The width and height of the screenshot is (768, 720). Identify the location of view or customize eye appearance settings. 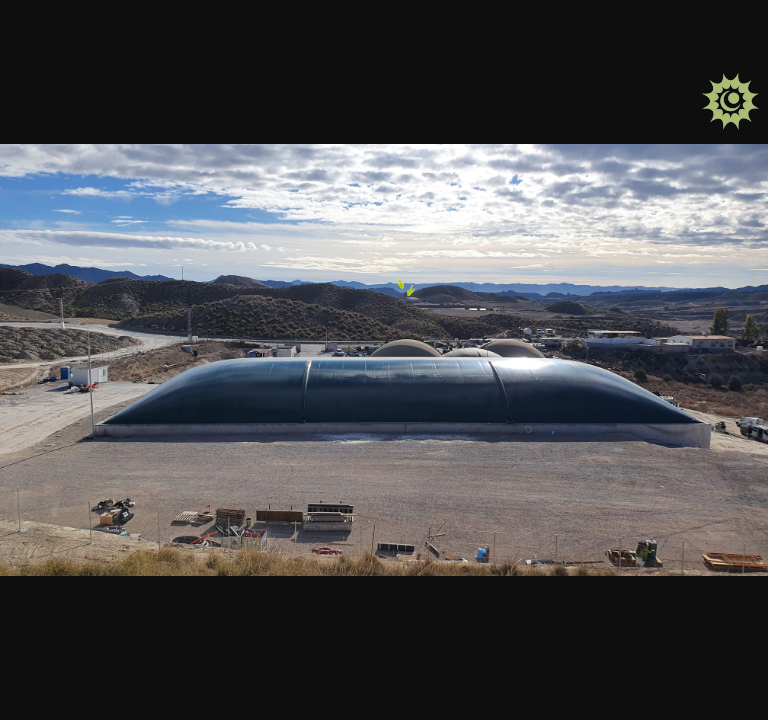
(730, 101).